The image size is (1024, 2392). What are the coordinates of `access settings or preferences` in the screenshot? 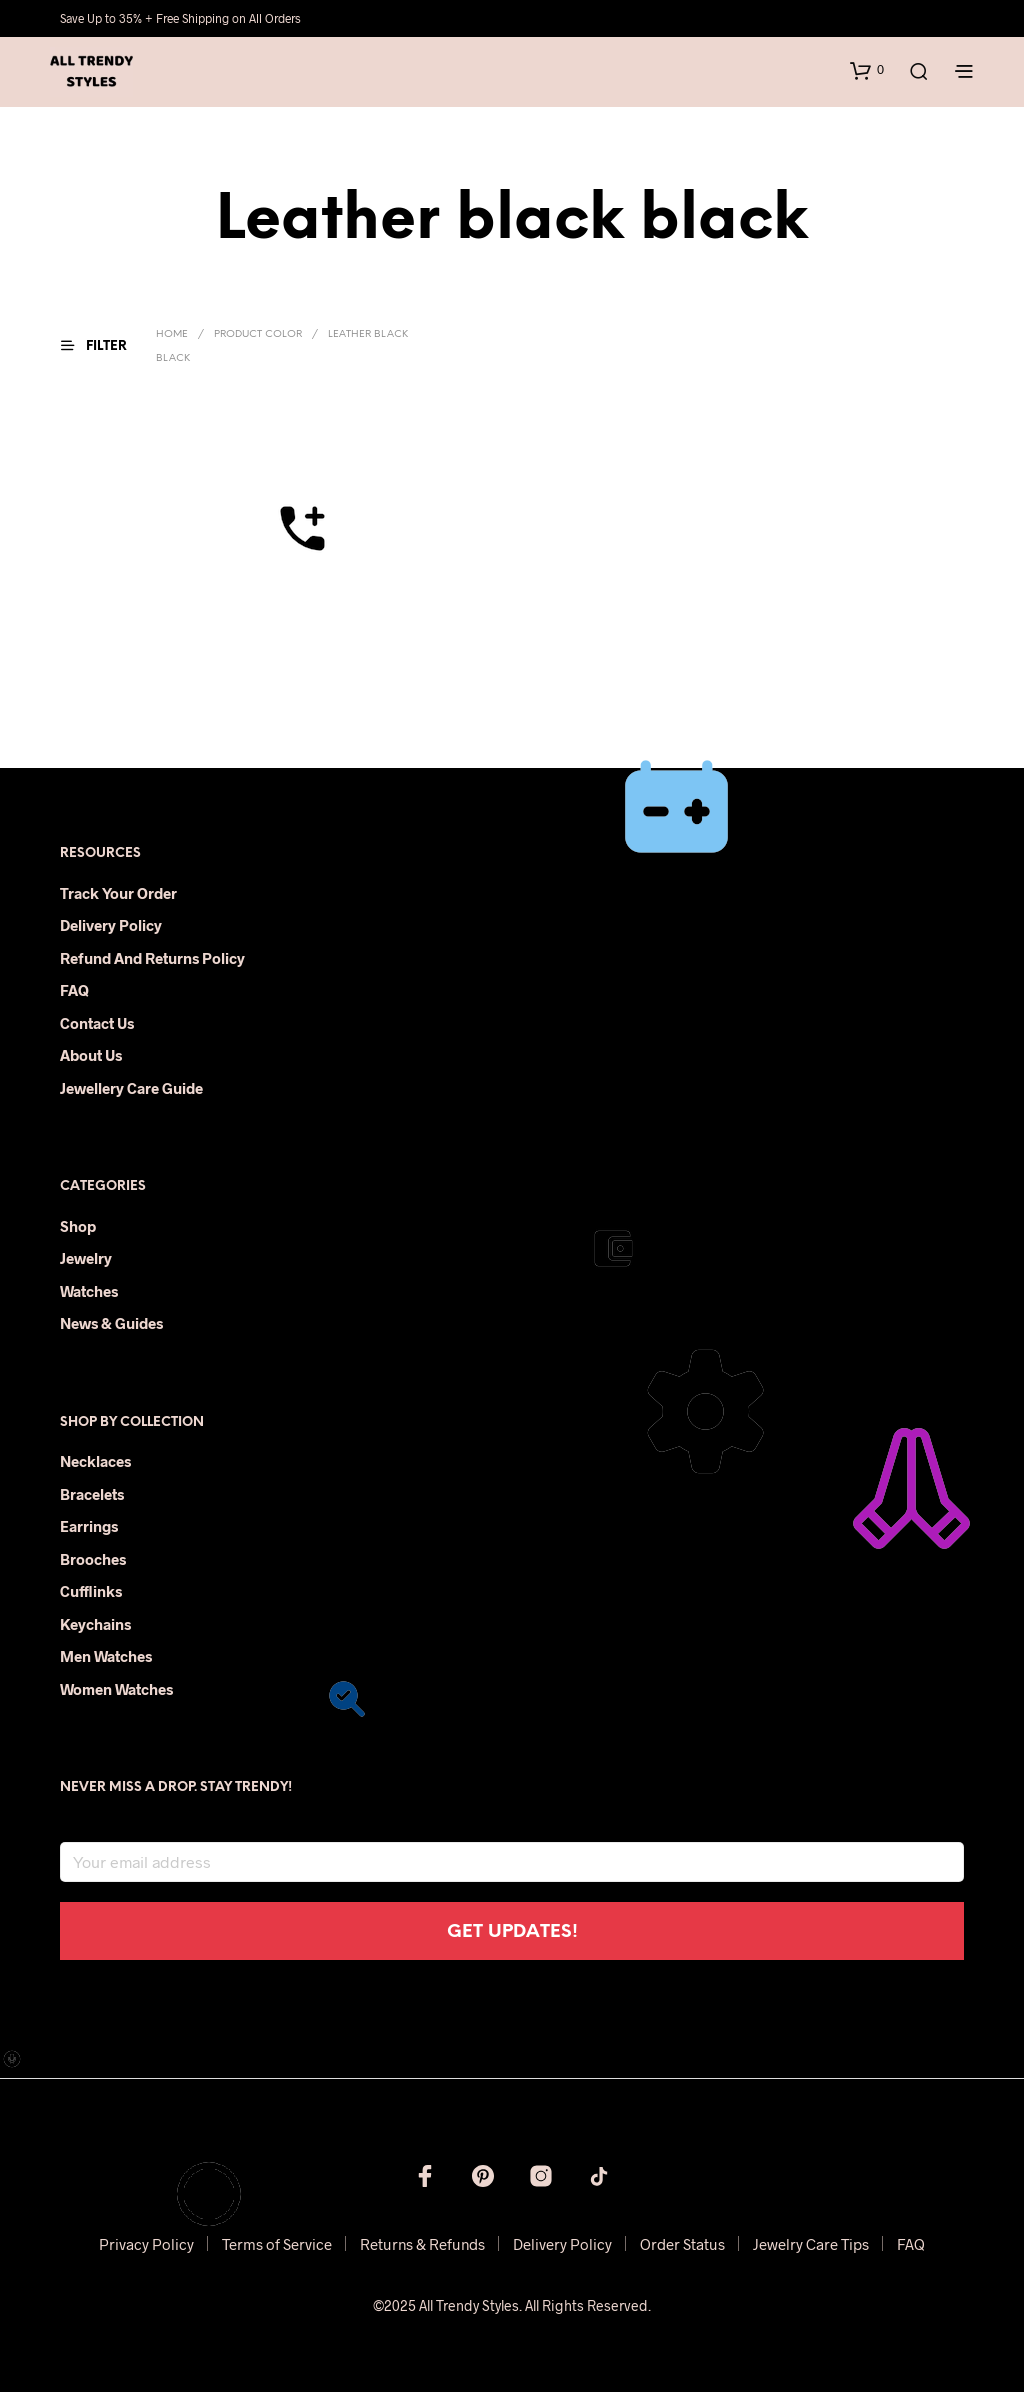 It's located at (705, 1411).